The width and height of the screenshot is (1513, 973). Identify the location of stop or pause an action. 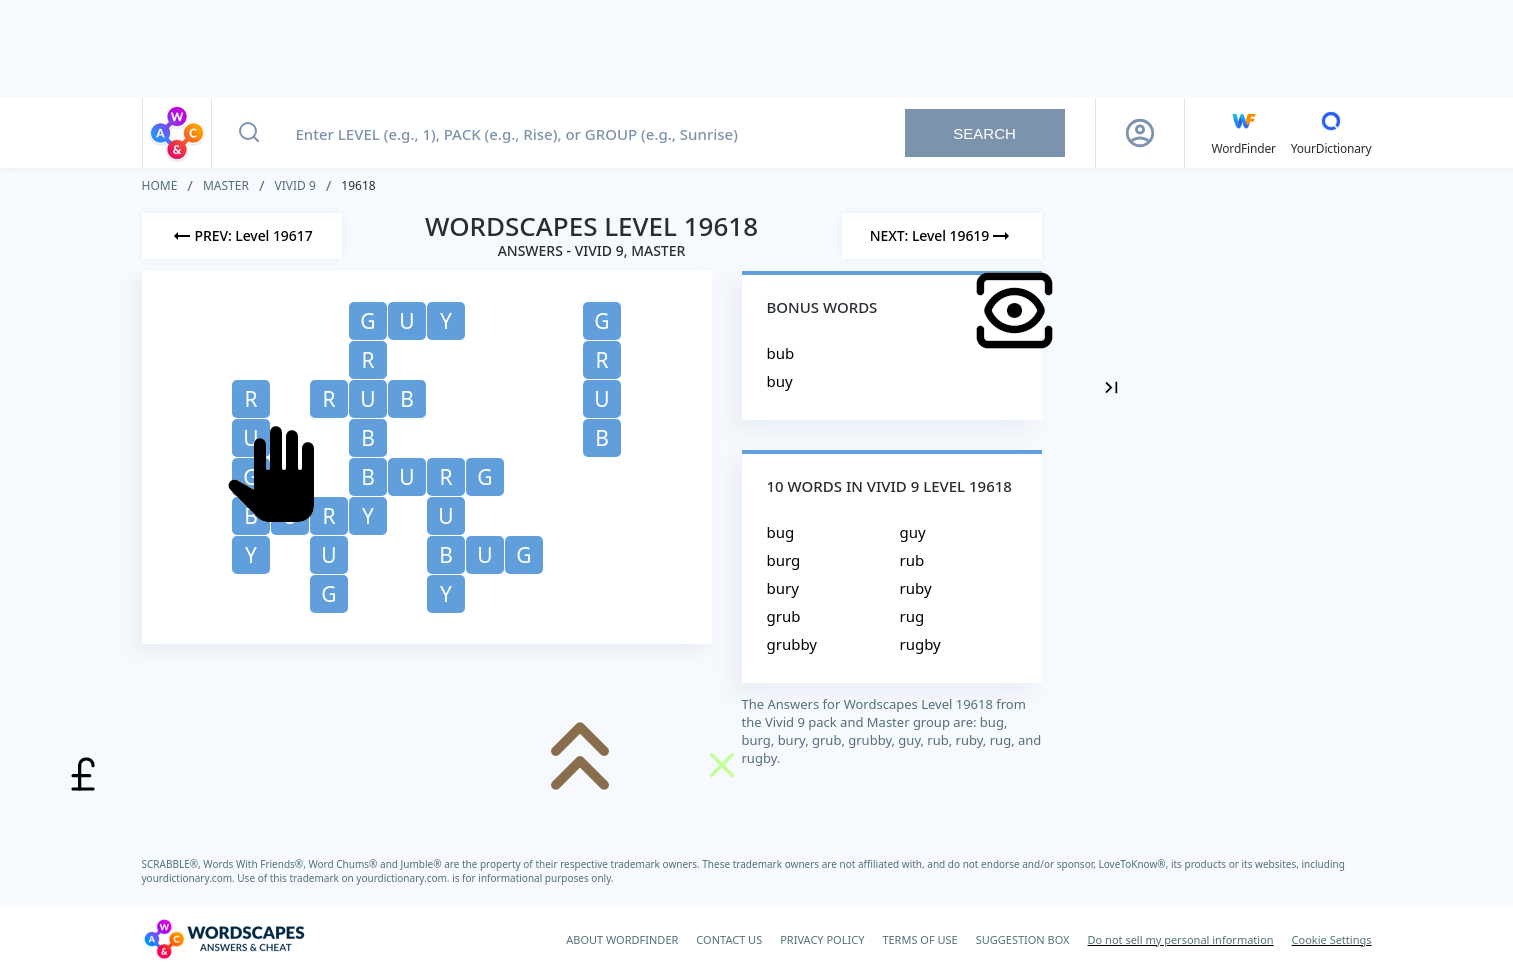
(270, 474).